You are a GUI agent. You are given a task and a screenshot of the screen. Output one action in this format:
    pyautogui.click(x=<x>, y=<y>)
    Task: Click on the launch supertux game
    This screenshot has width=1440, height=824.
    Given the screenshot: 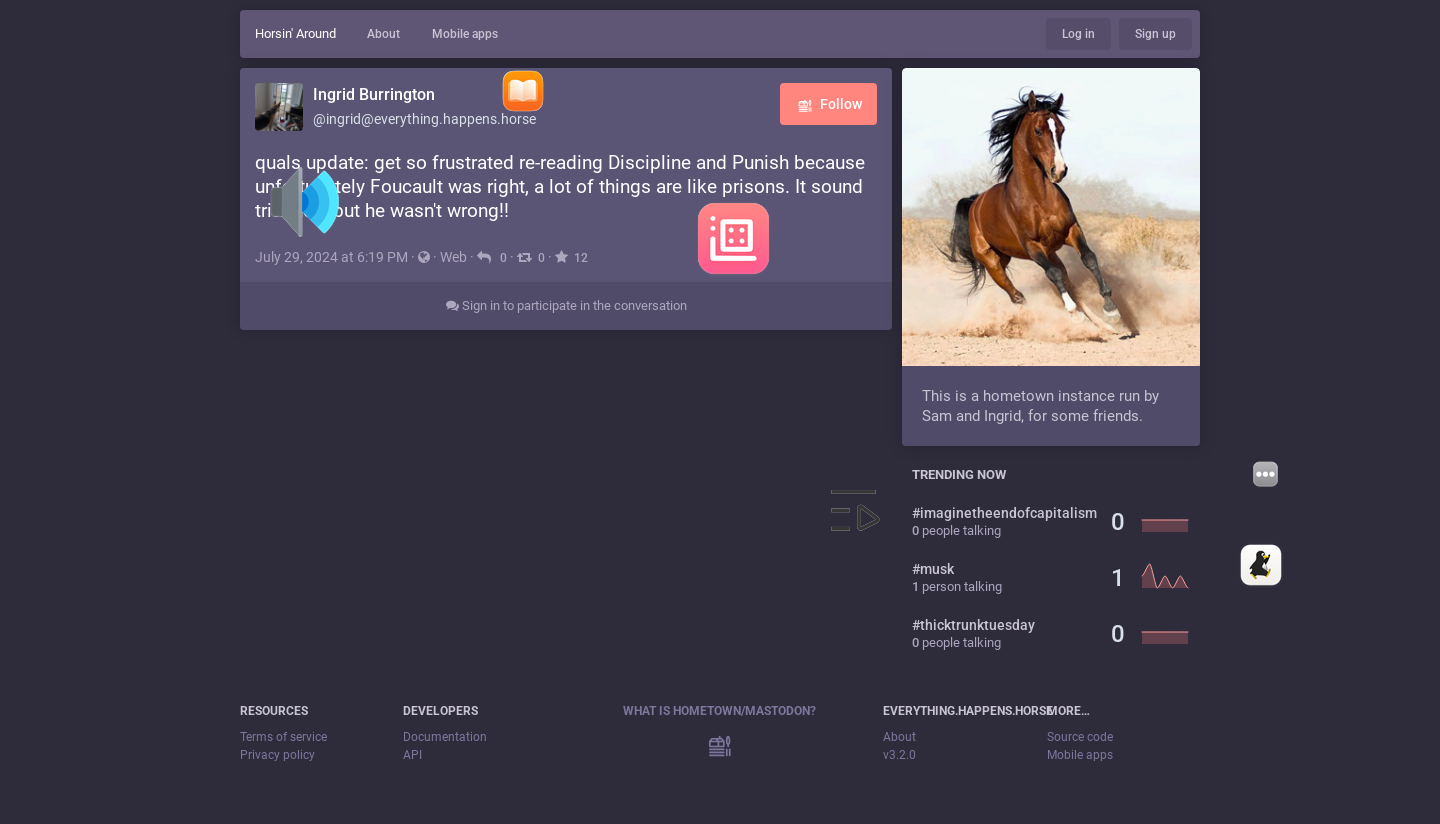 What is the action you would take?
    pyautogui.click(x=1261, y=565)
    